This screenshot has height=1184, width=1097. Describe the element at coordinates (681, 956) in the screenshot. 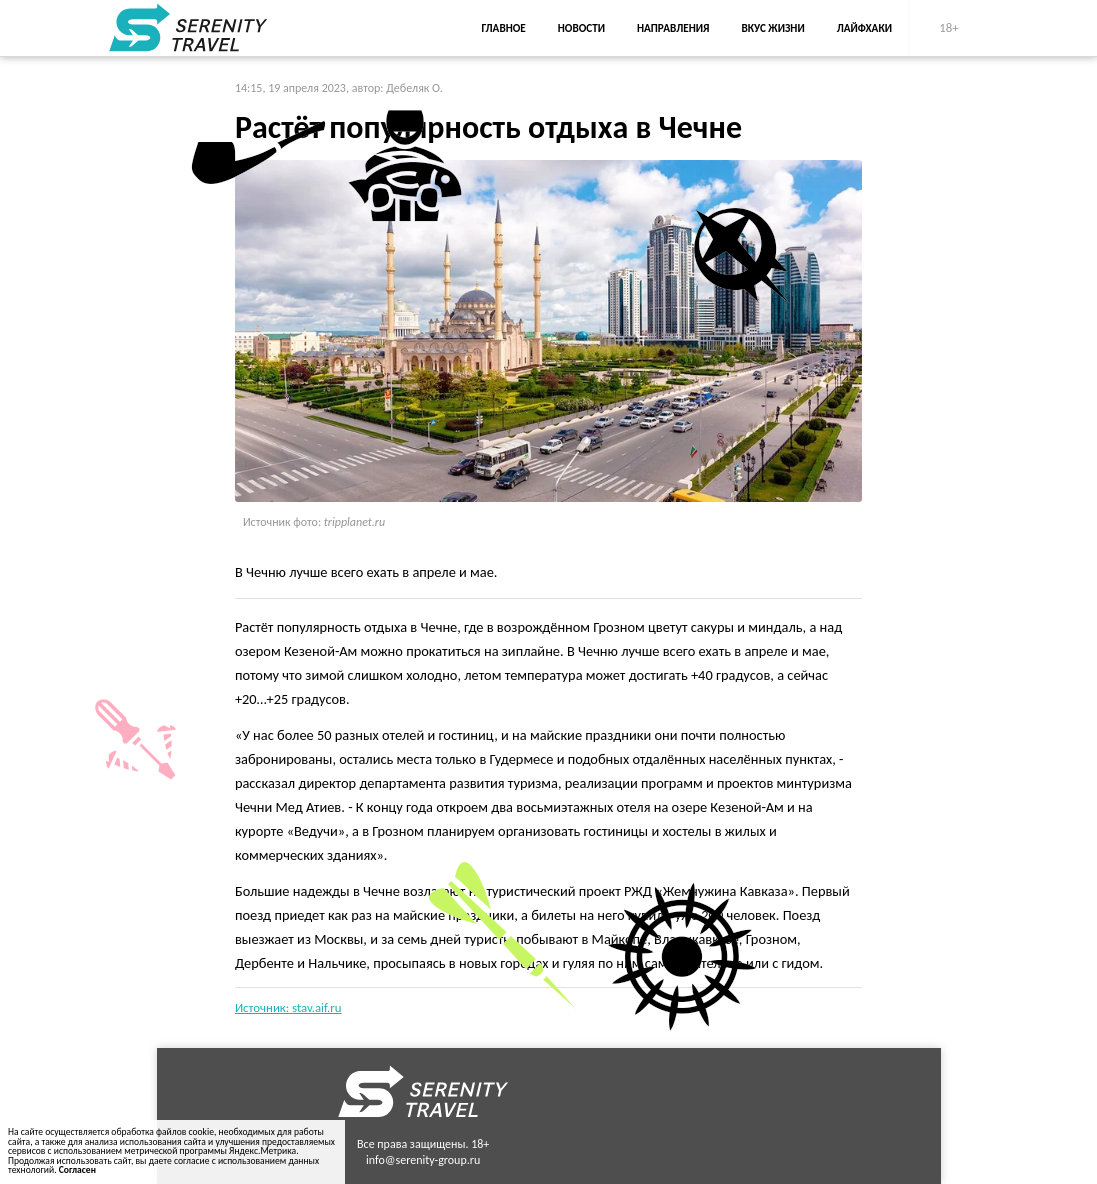

I see `sun or light-based ability icon in a game interface` at that location.